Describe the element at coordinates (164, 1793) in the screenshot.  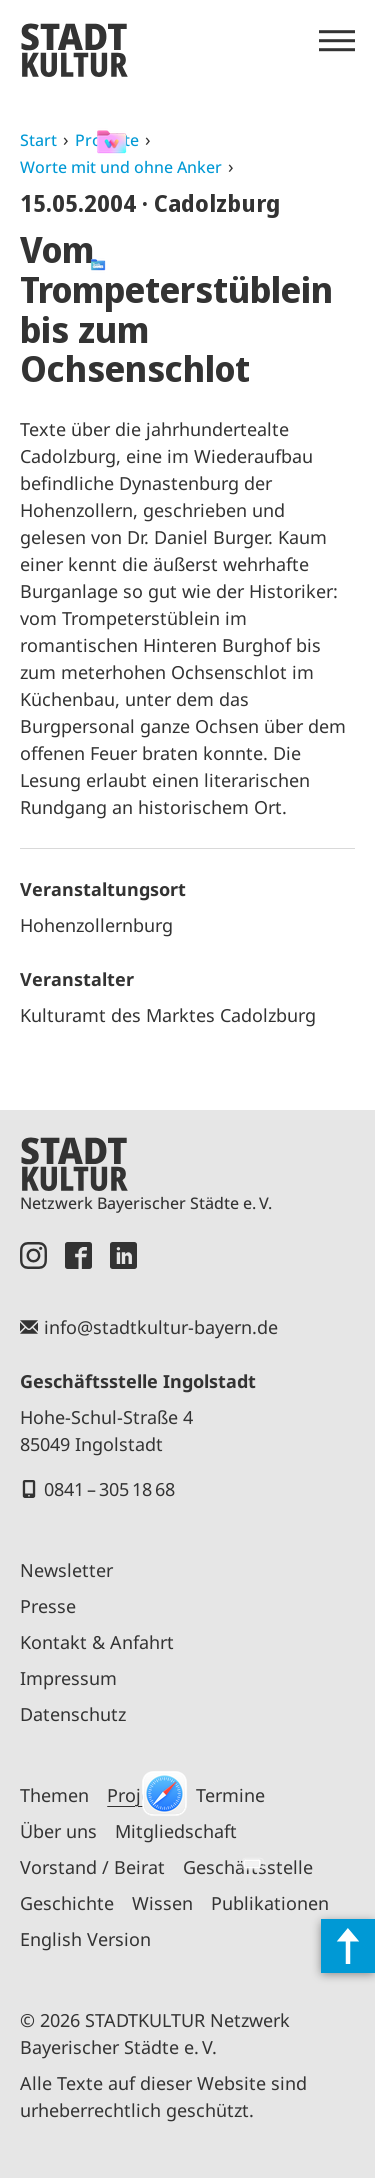
I see `open the web browser app` at that location.